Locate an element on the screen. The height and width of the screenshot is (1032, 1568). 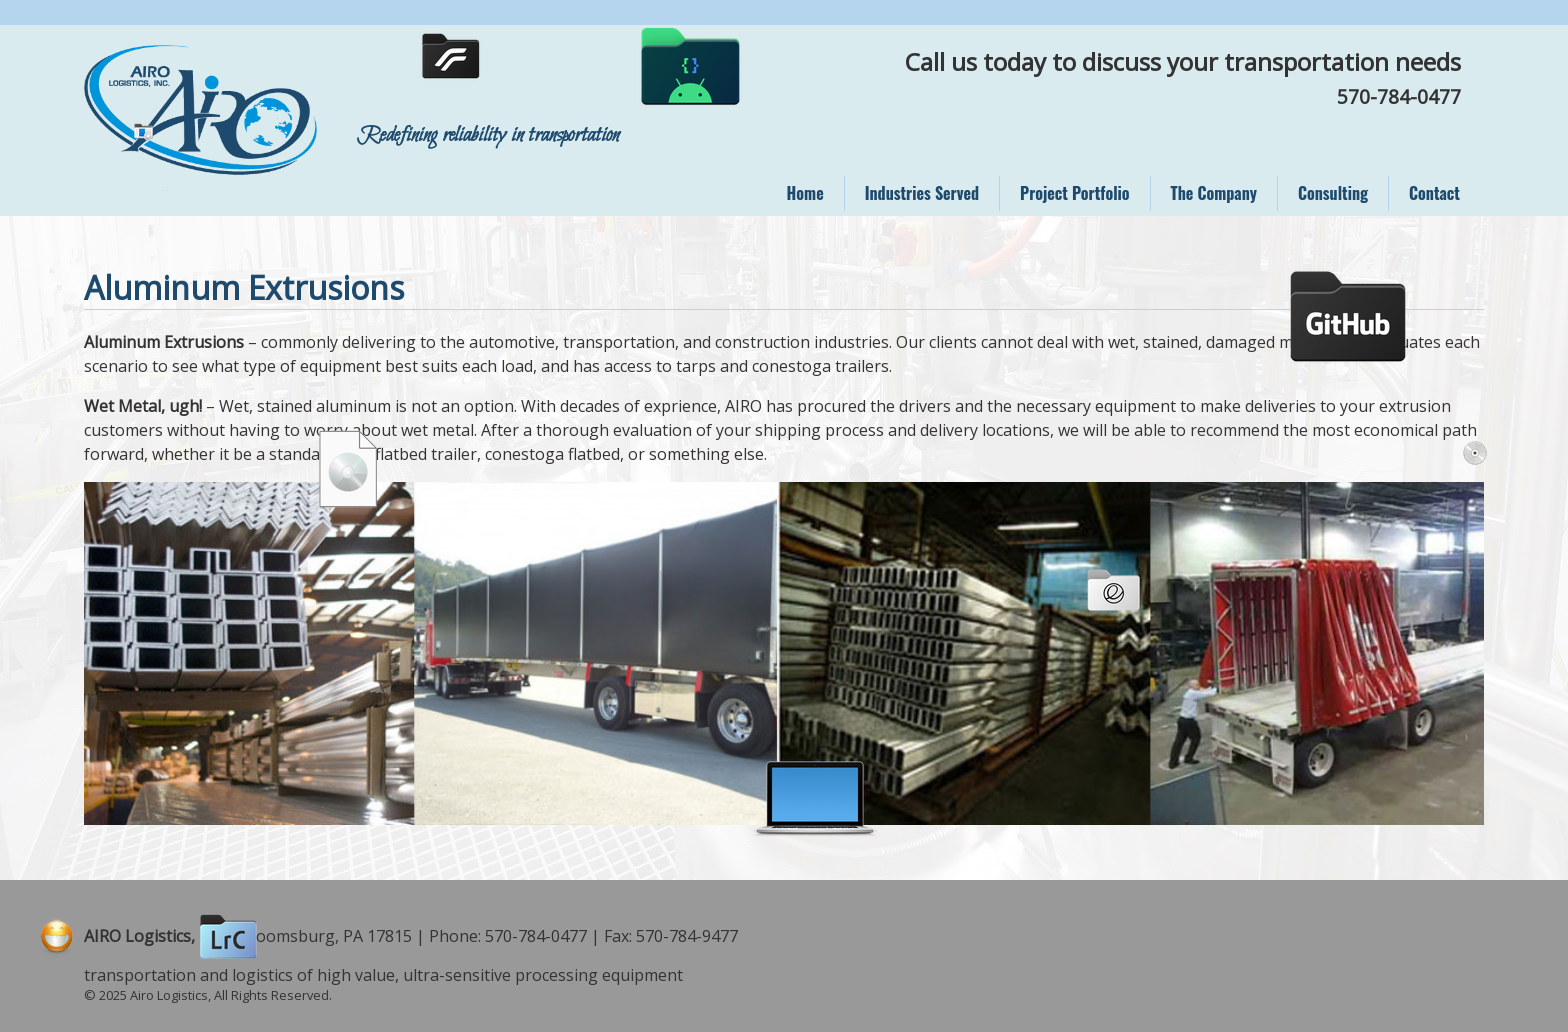
open elementary OS system folder is located at coordinates (1113, 591).